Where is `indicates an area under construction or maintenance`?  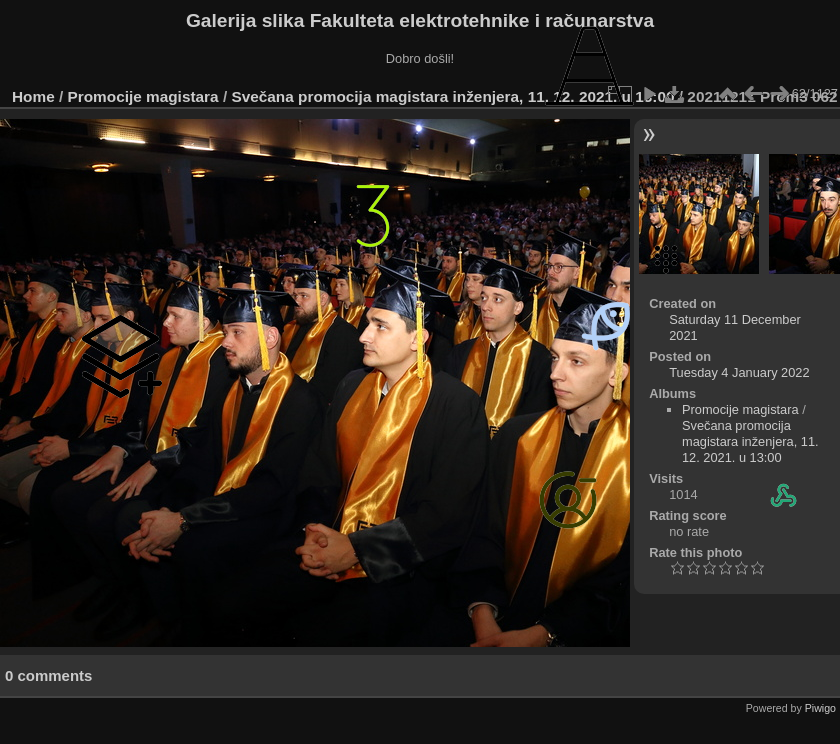
indicates an area under construction or maintenance is located at coordinates (589, 67).